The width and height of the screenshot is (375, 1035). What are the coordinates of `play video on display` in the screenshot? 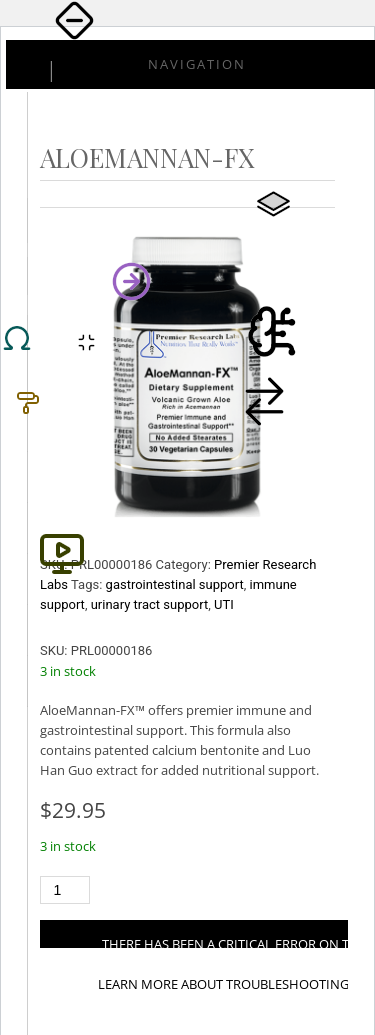 It's located at (62, 554).